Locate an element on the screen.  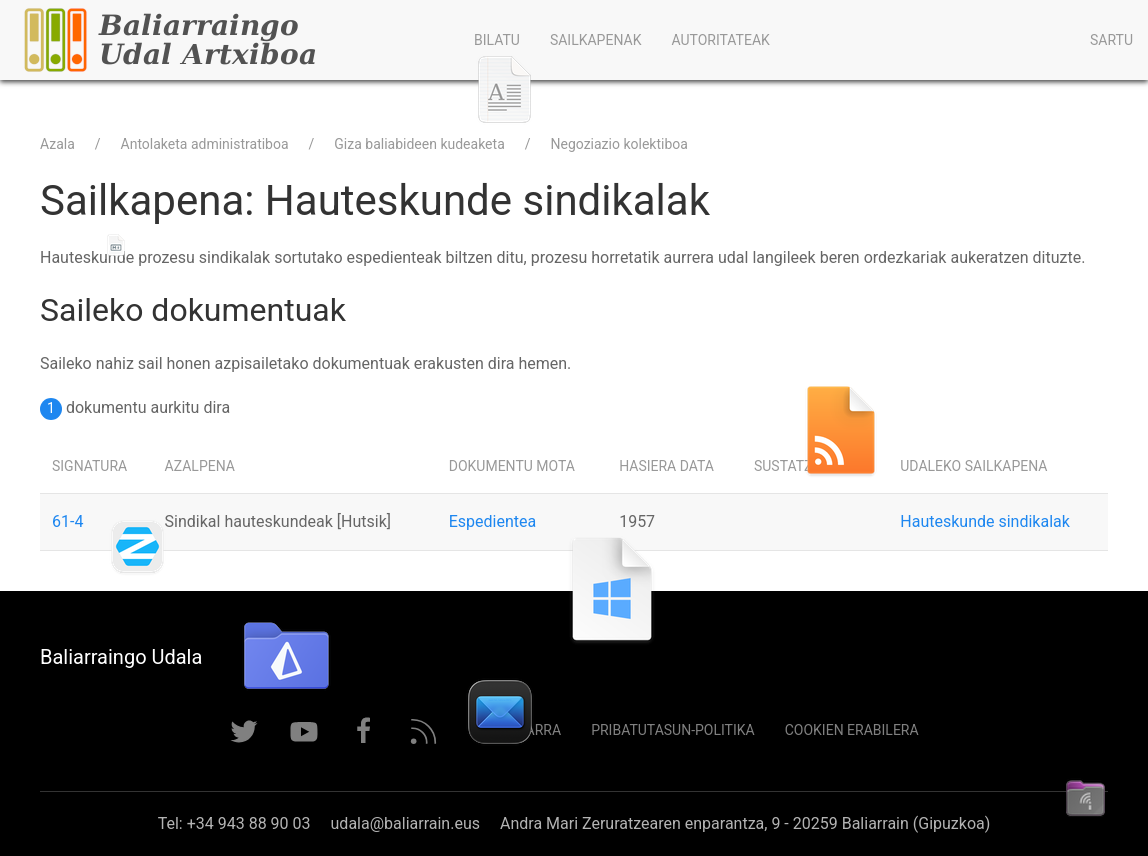
folder synced with insync cloud service is located at coordinates (1085, 797).